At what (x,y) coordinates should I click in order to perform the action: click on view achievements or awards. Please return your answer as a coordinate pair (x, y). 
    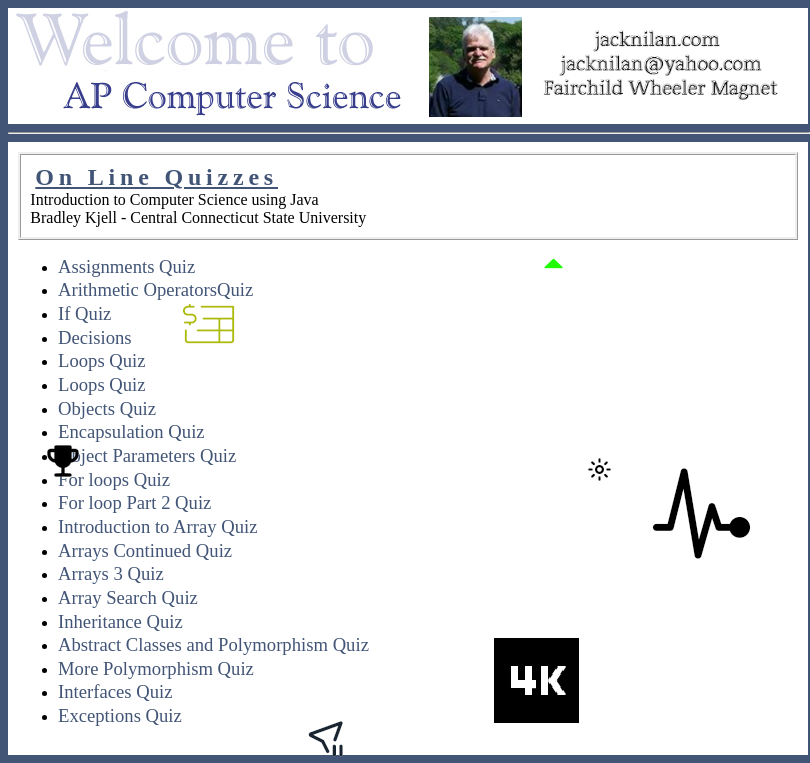
    Looking at the image, I should click on (63, 461).